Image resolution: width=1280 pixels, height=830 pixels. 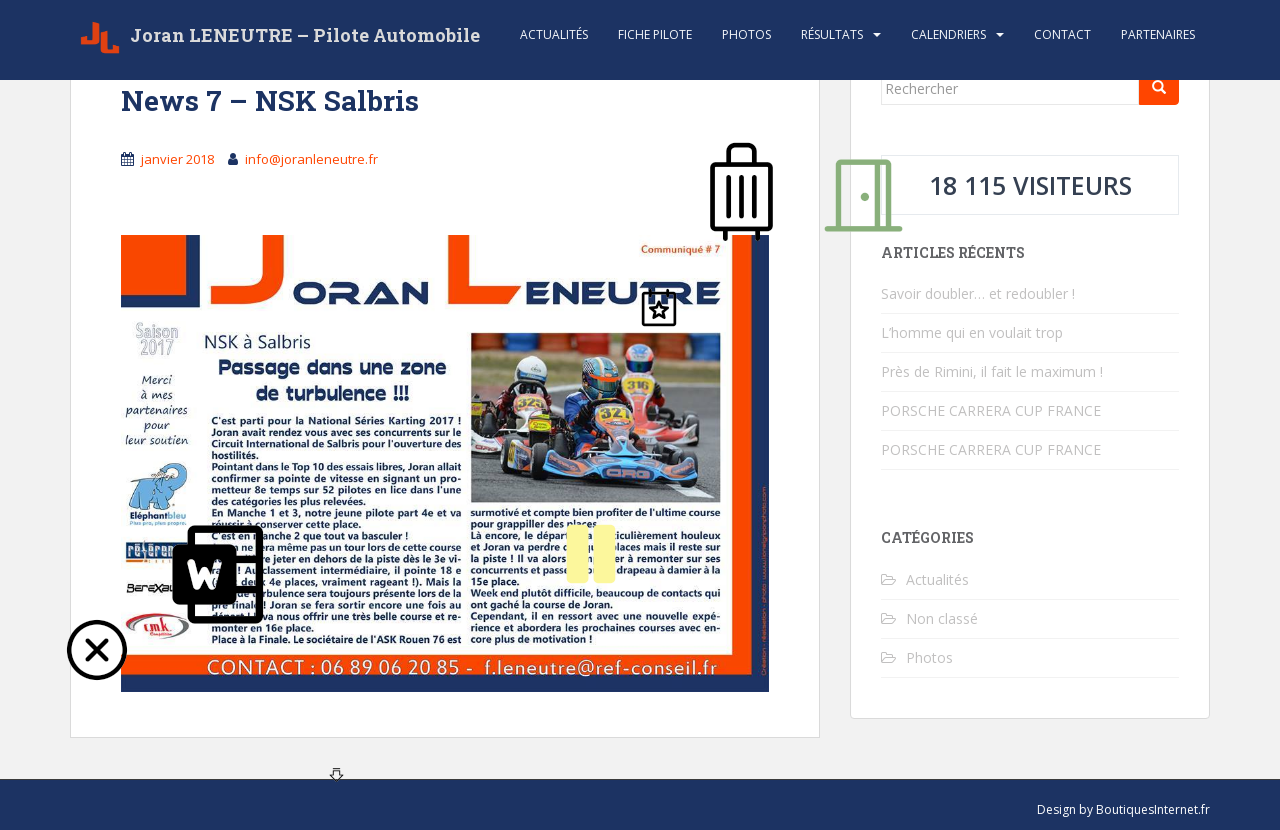 What do you see at coordinates (336, 774) in the screenshot?
I see `download file or content` at bounding box center [336, 774].